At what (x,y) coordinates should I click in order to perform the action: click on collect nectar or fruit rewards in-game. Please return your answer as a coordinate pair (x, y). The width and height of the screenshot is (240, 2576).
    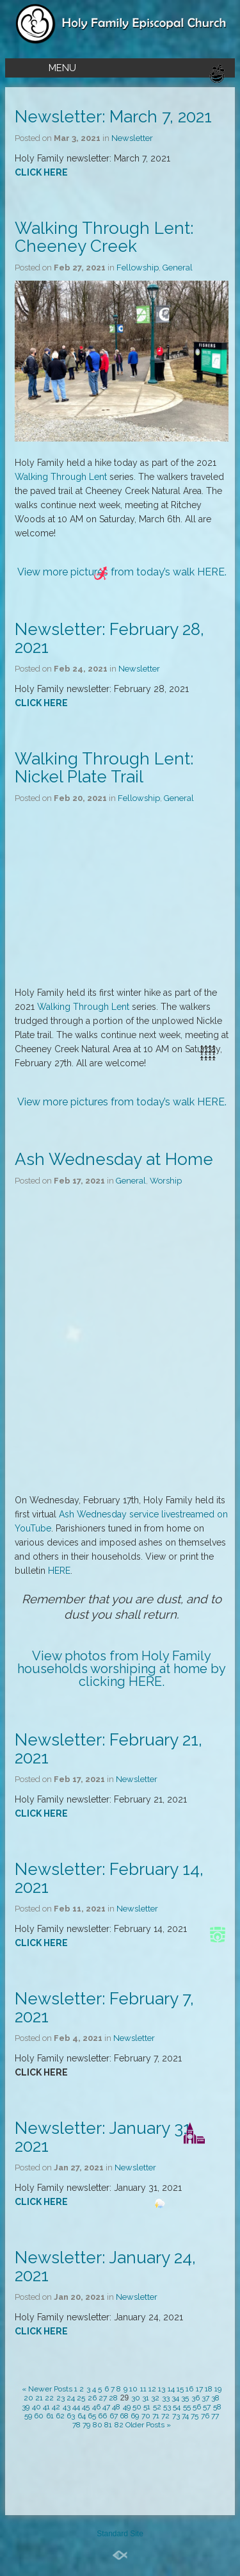
    Looking at the image, I should click on (217, 74).